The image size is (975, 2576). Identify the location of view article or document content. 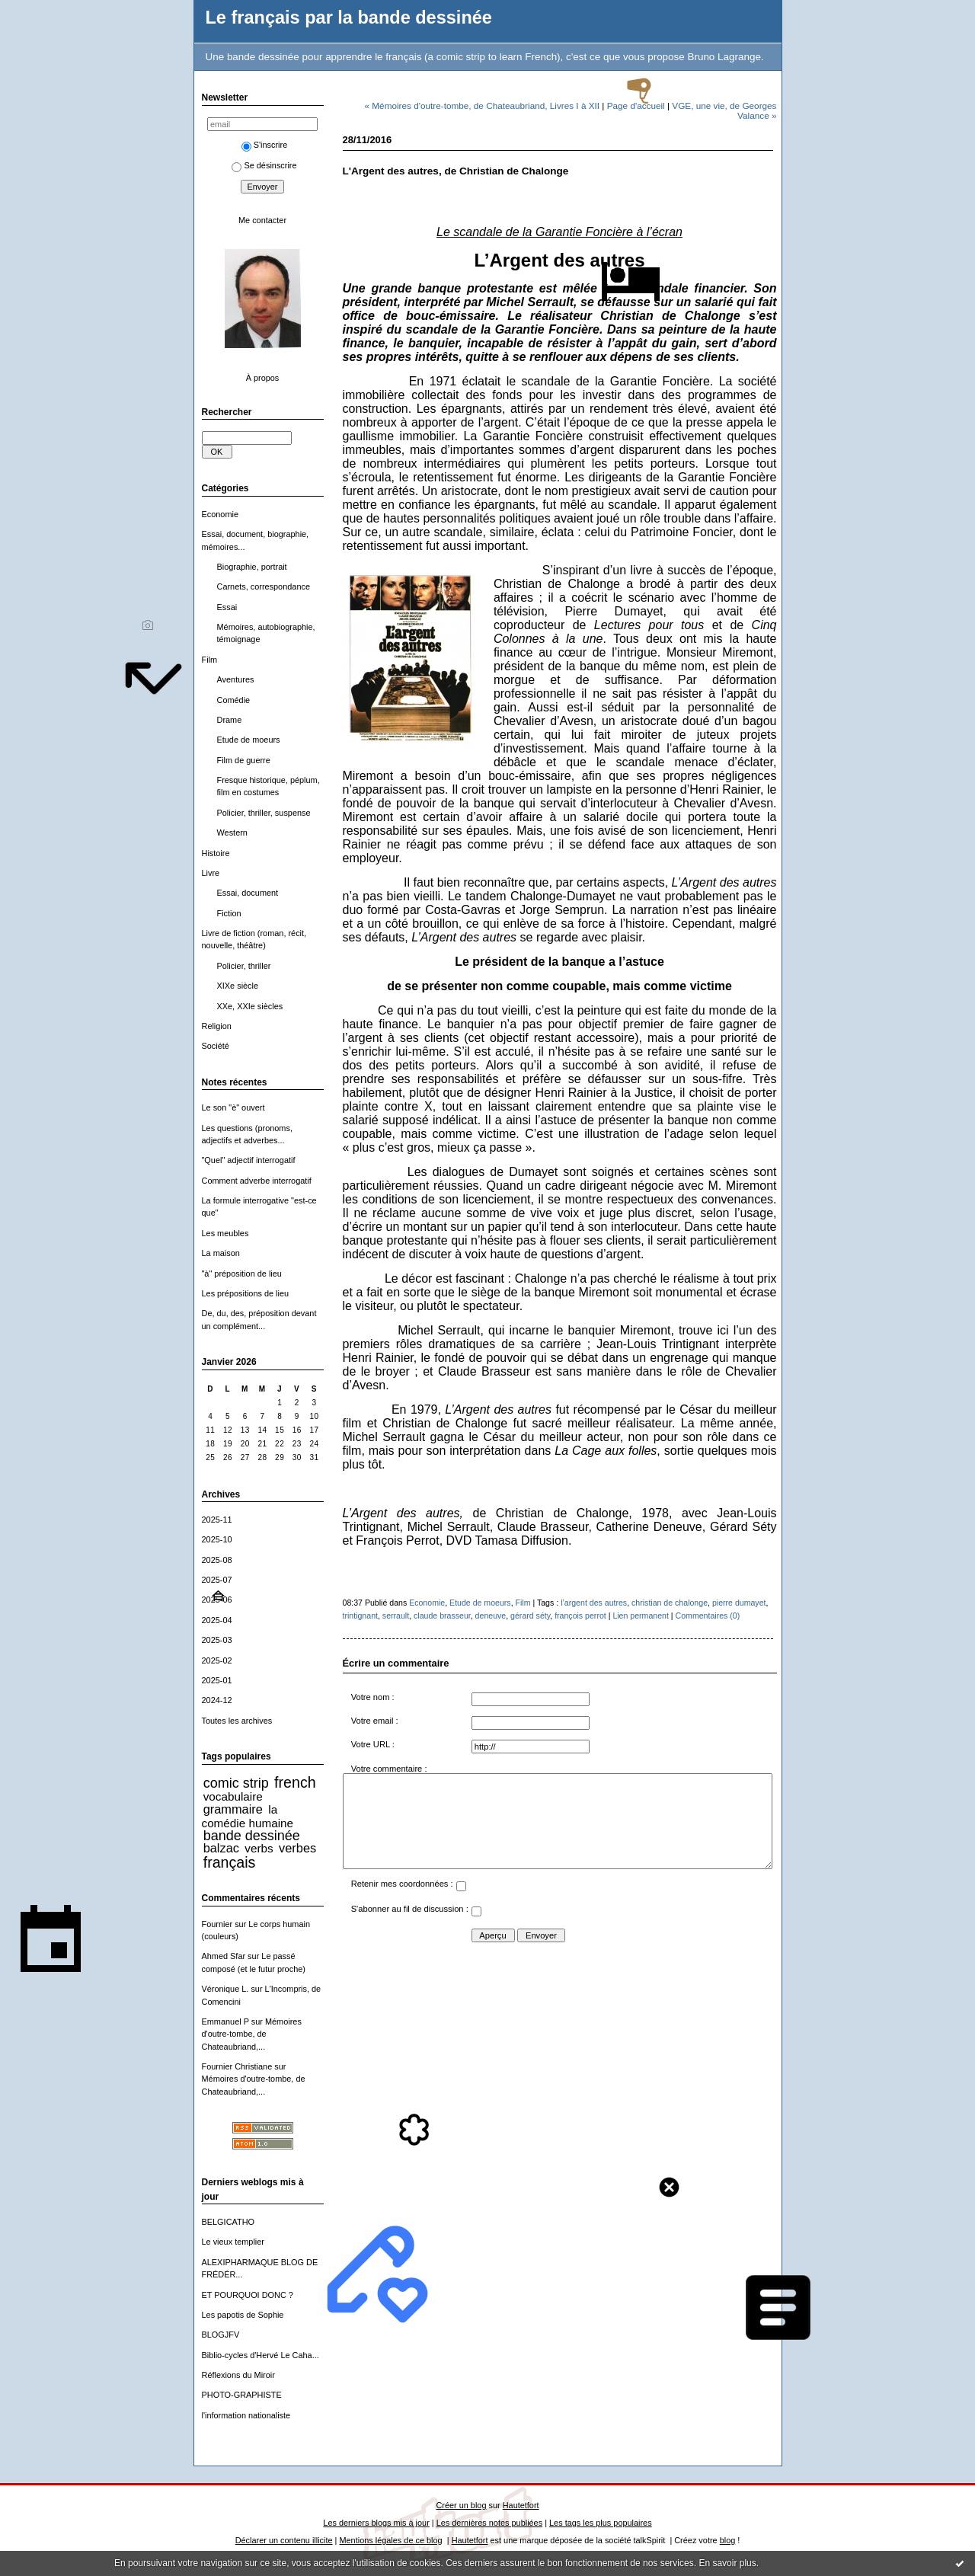
(778, 2307).